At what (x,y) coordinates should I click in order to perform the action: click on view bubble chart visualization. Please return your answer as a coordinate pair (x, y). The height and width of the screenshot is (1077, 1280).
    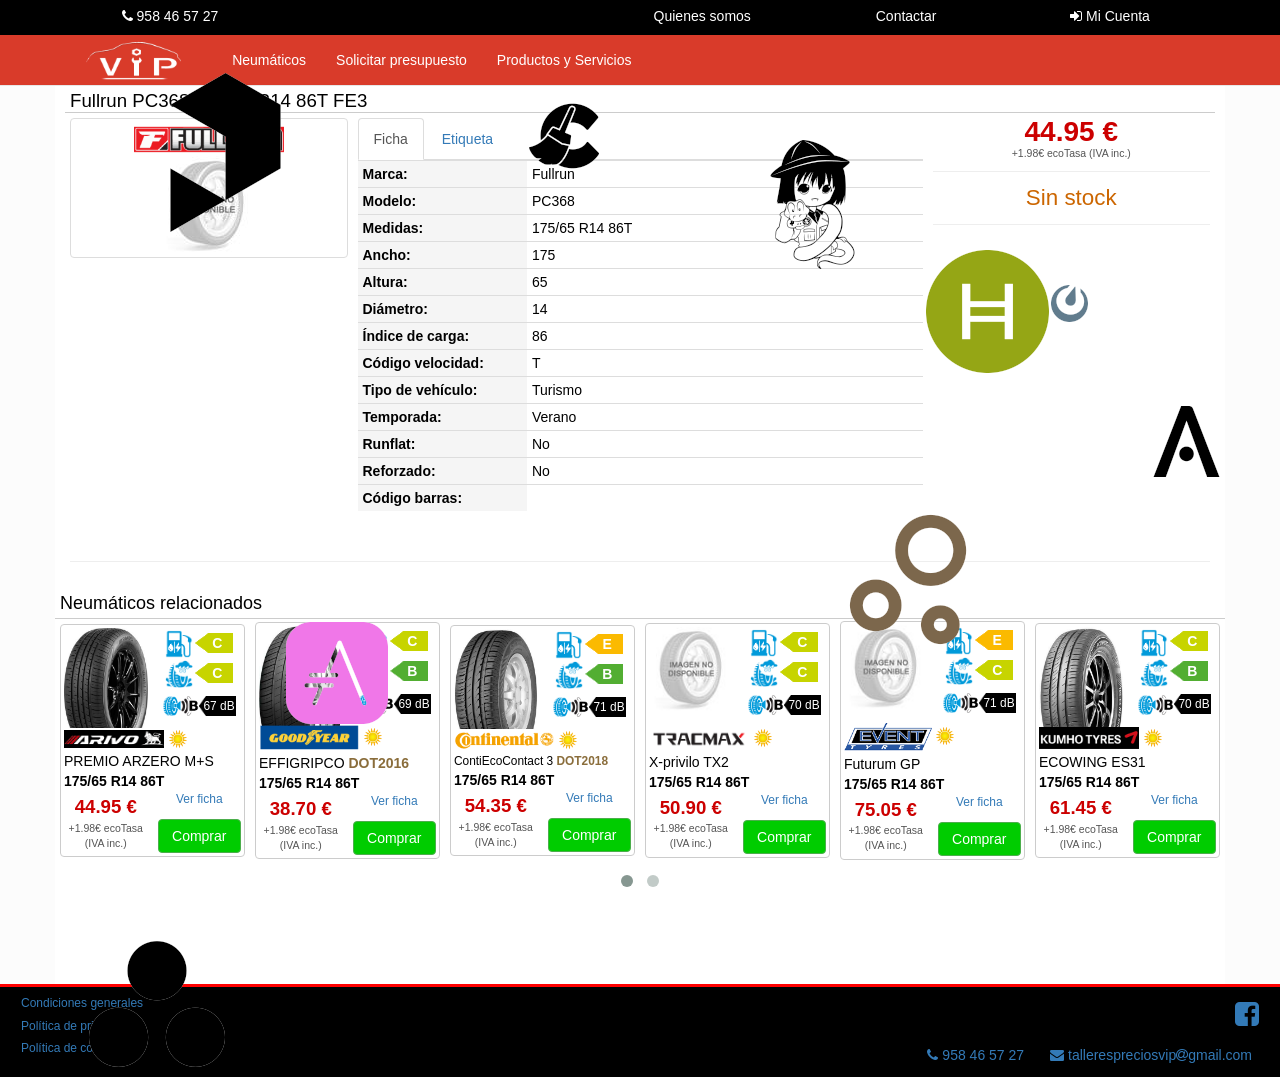
    Looking at the image, I should click on (914, 579).